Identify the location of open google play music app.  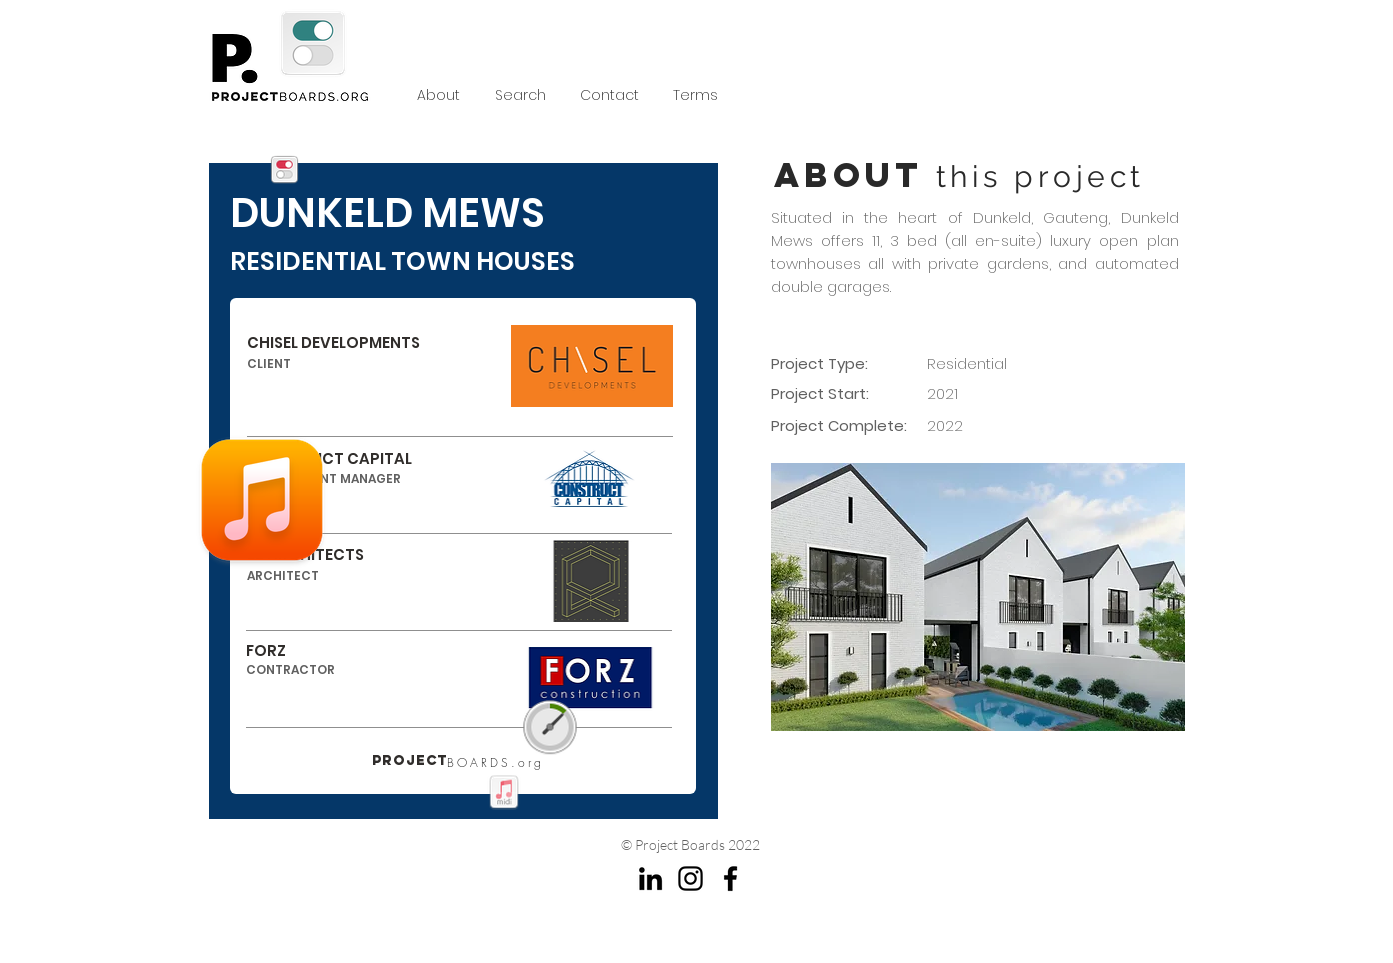
(262, 500).